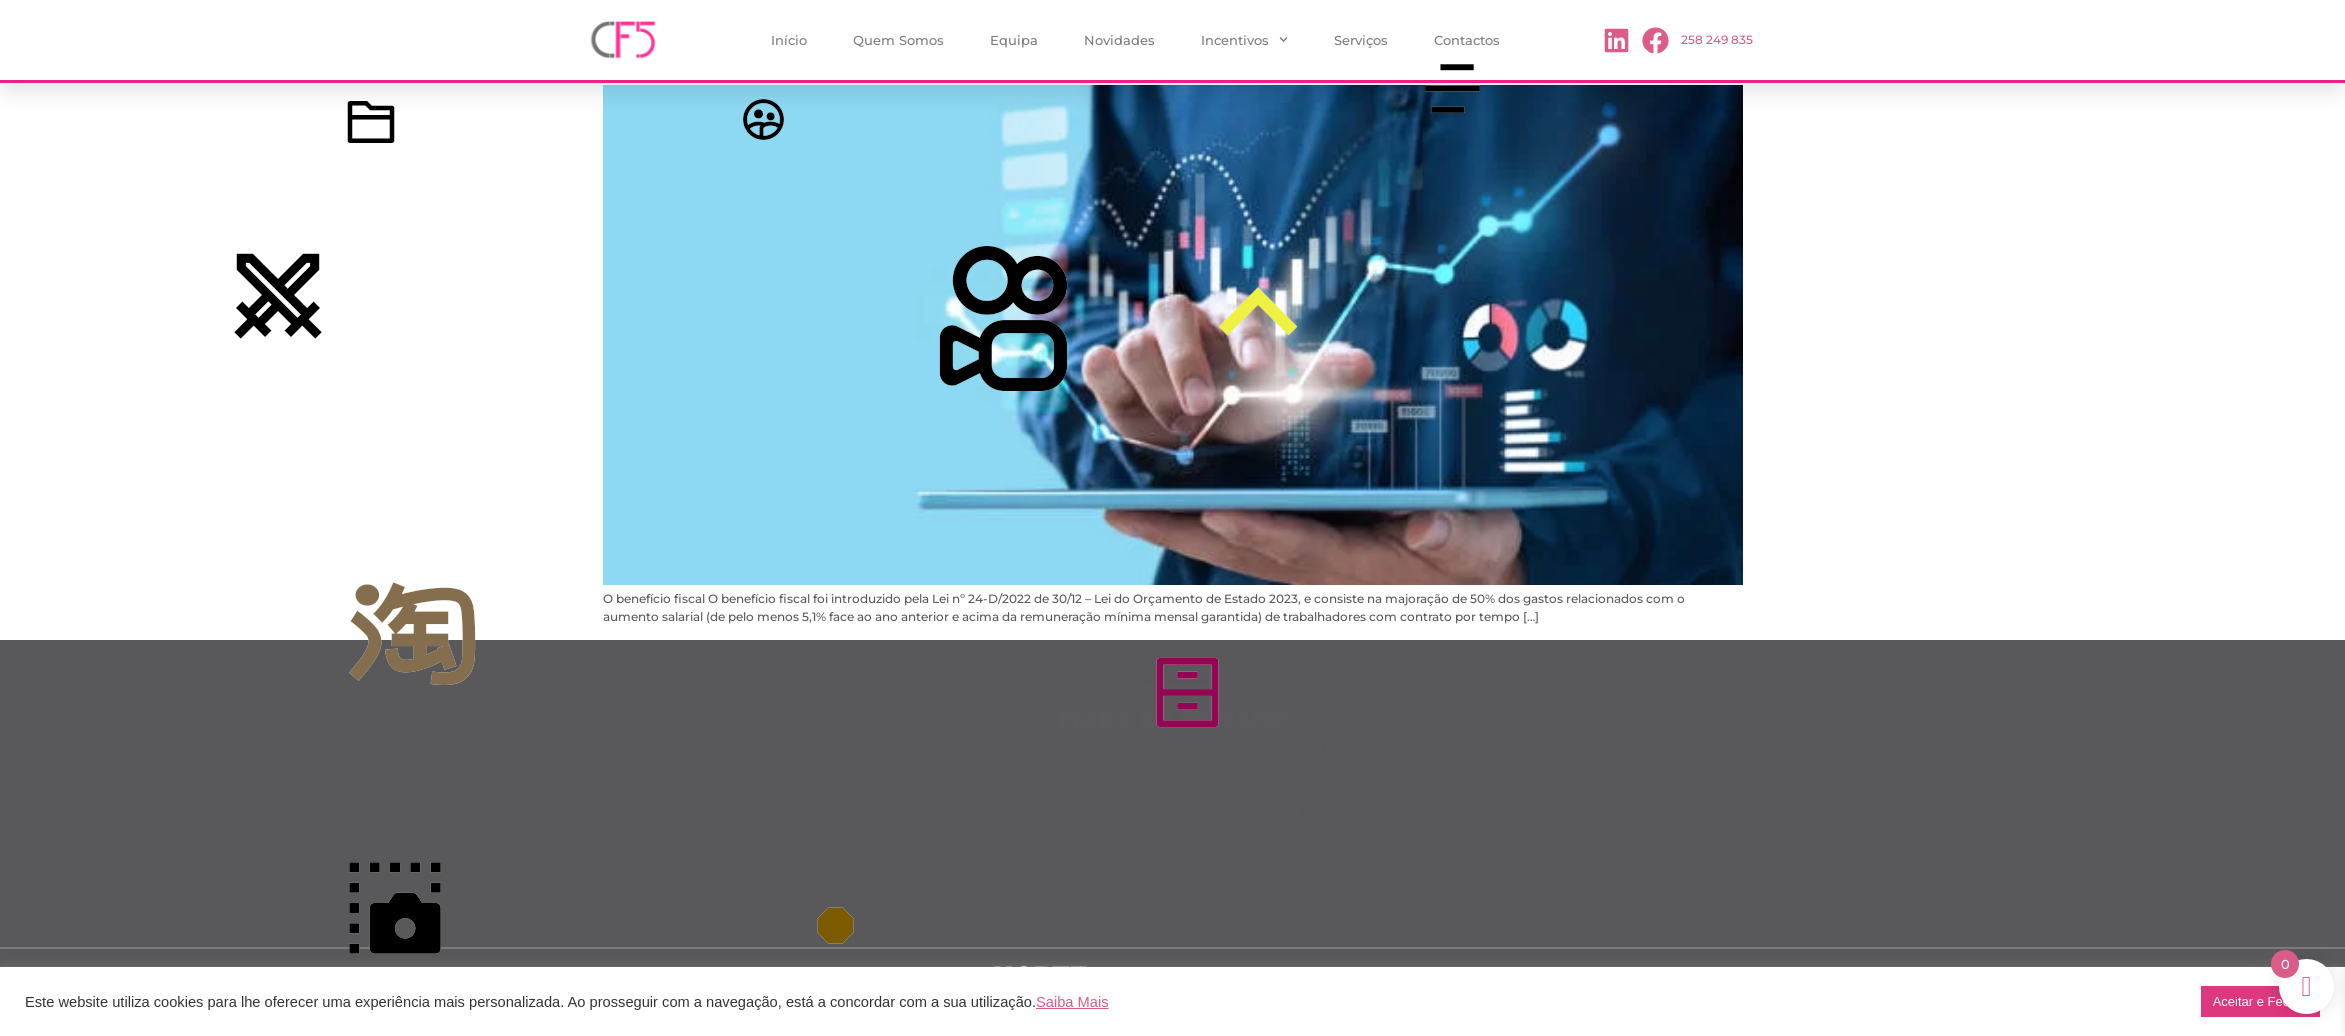  I want to click on stop or warning indicator, so click(835, 925).